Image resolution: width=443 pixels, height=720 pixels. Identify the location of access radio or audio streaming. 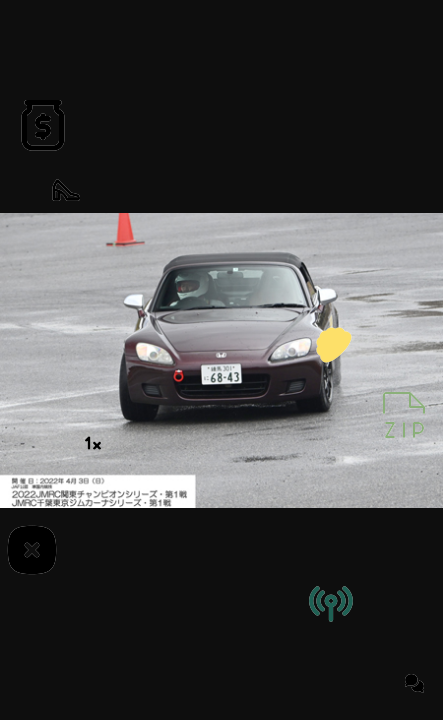
(331, 603).